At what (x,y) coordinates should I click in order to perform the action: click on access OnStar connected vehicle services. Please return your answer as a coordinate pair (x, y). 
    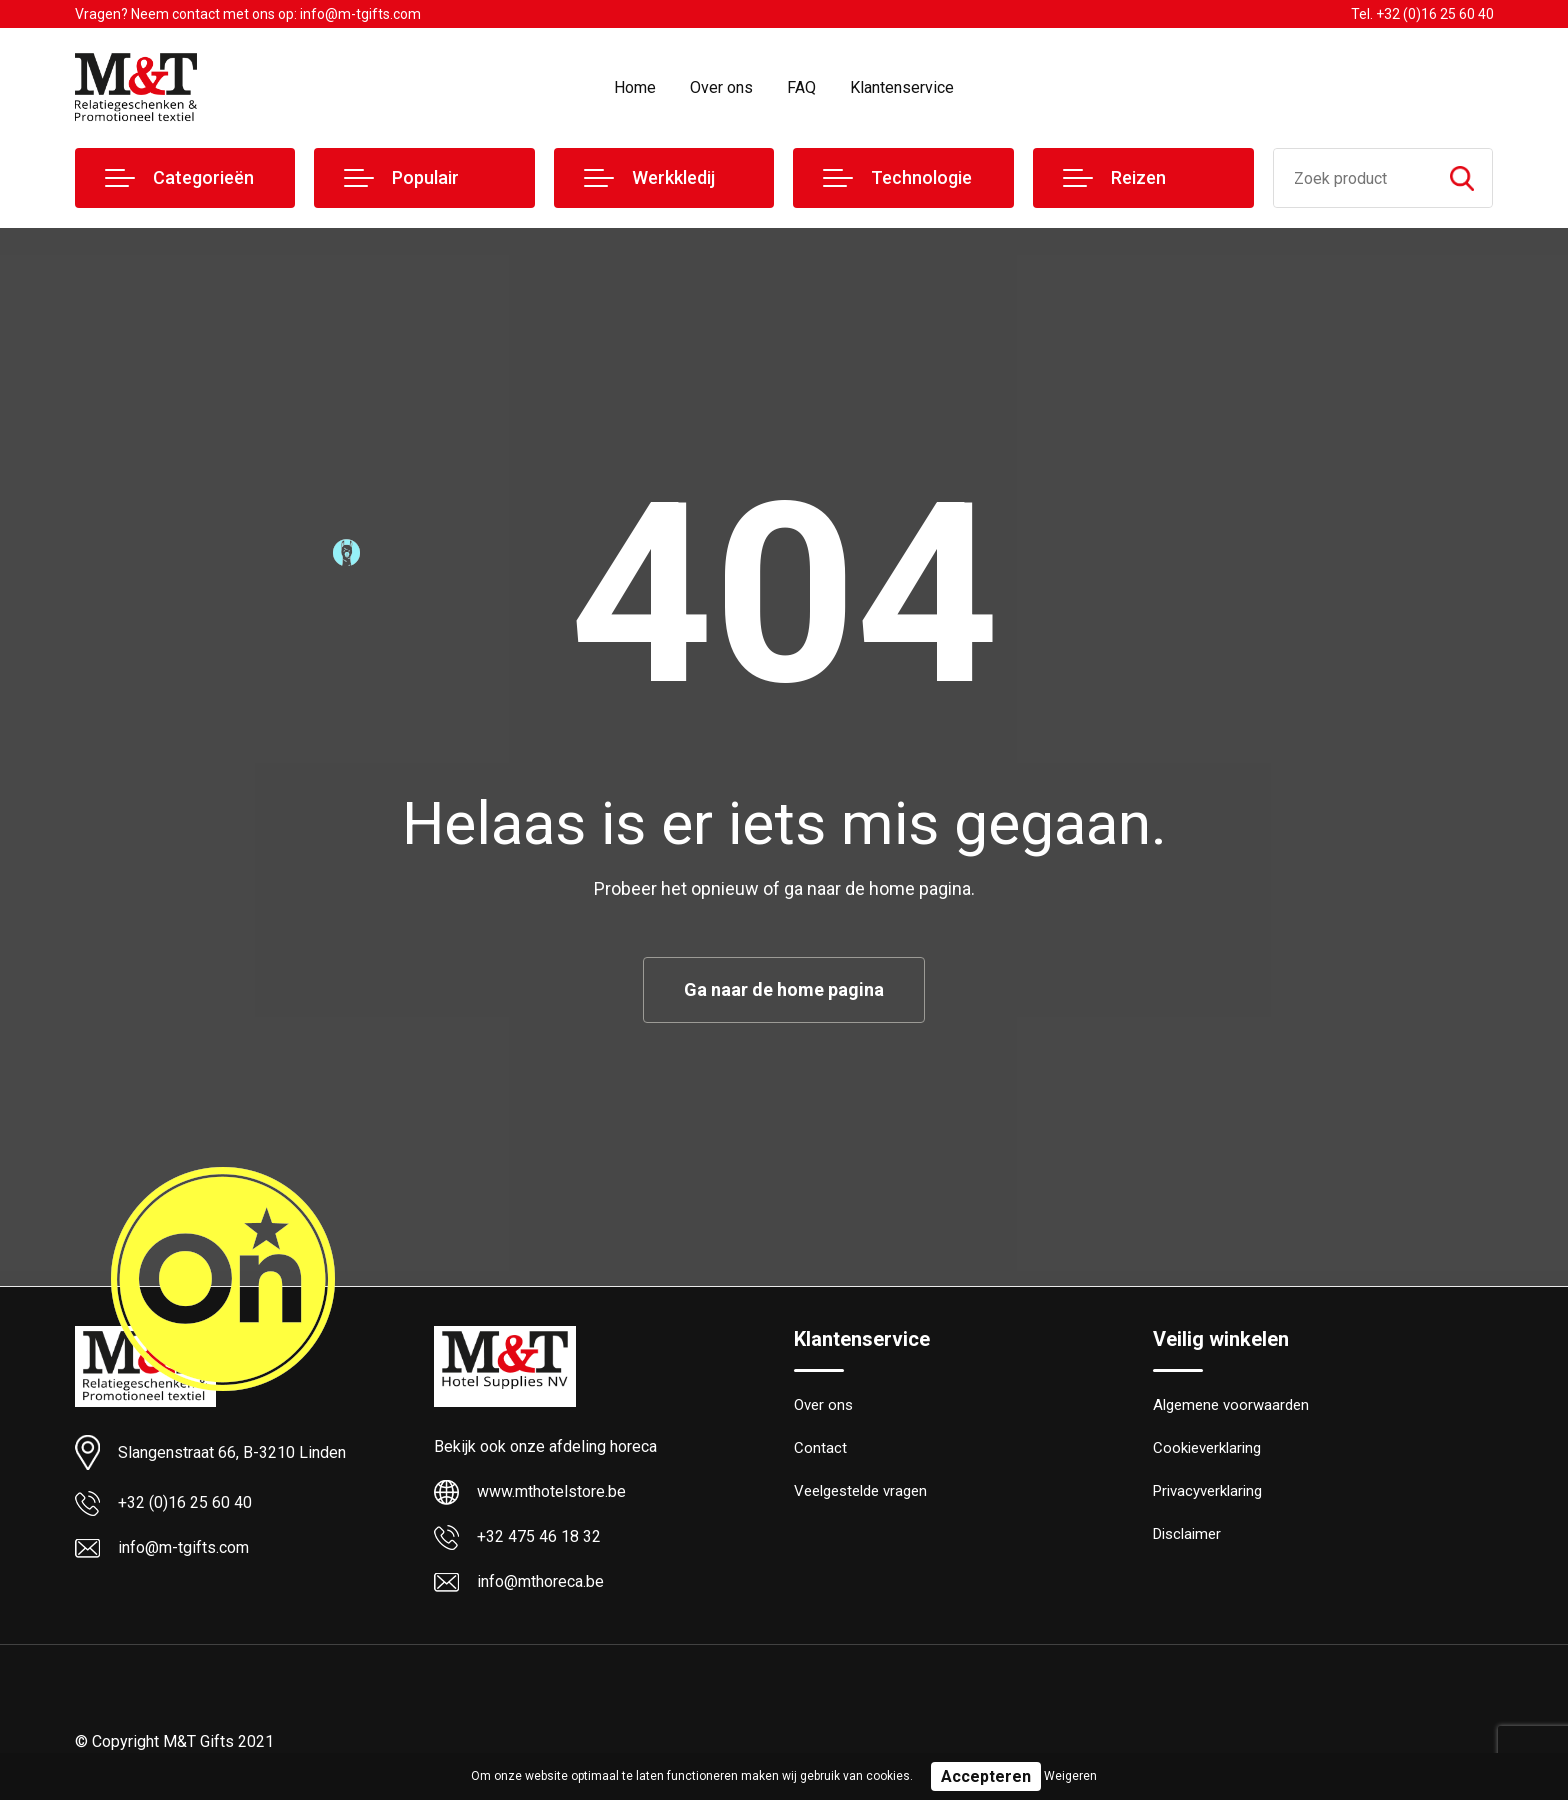
    Looking at the image, I should click on (223, 1279).